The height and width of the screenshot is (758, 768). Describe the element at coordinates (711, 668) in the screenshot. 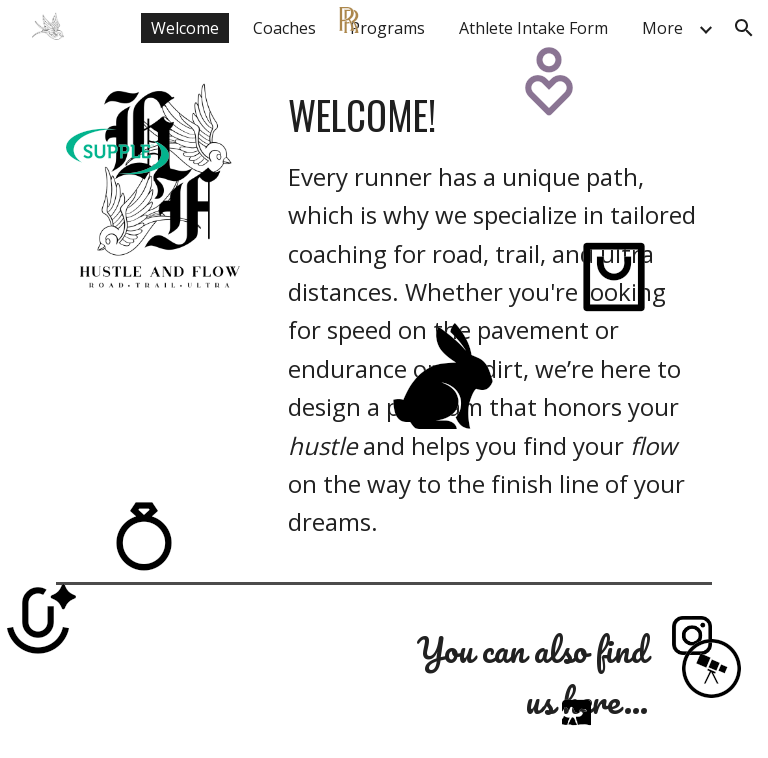

I see `WPExplorer logo - a WordPress themes and resources website` at that location.